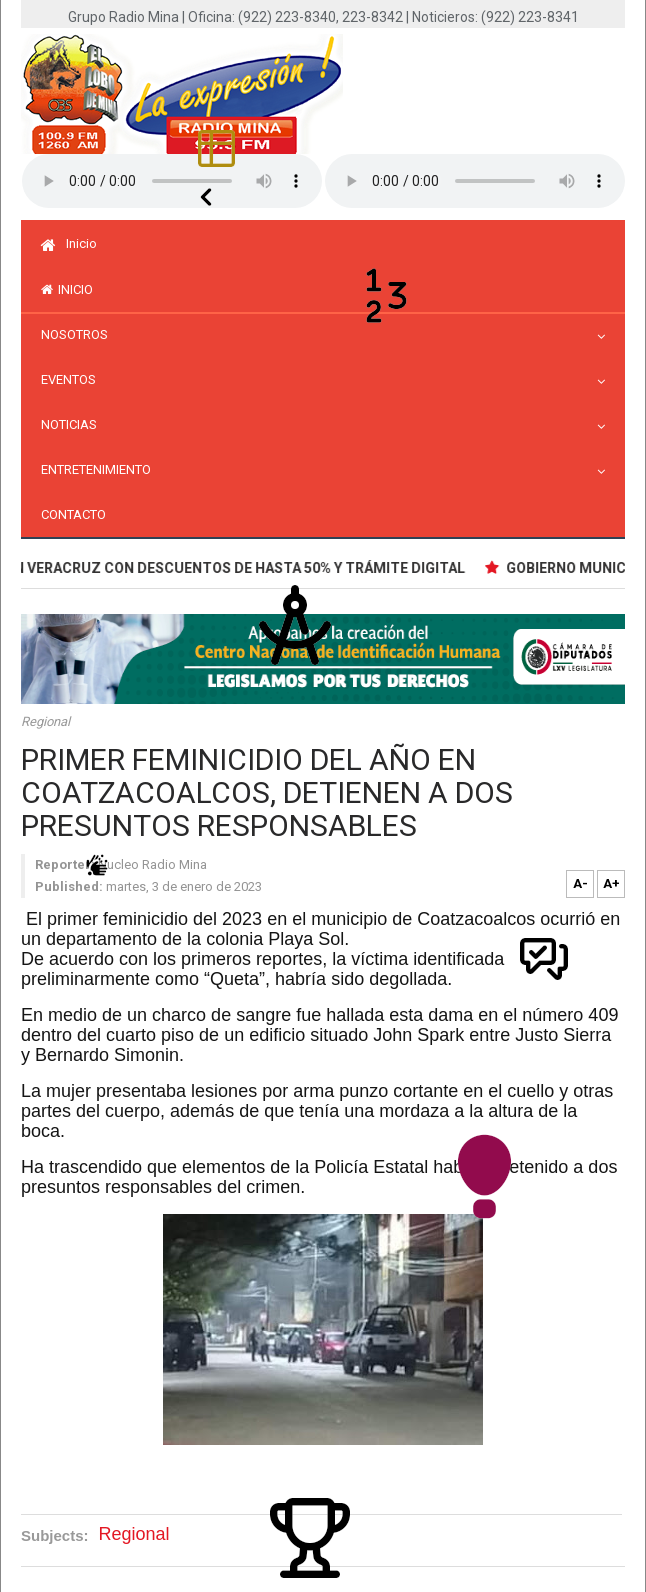 The image size is (646, 1592). What do you see at coordinates (484, 1176) in the screenshot?
I see `access travel or adventure features` at bounding box center [484, 1176].